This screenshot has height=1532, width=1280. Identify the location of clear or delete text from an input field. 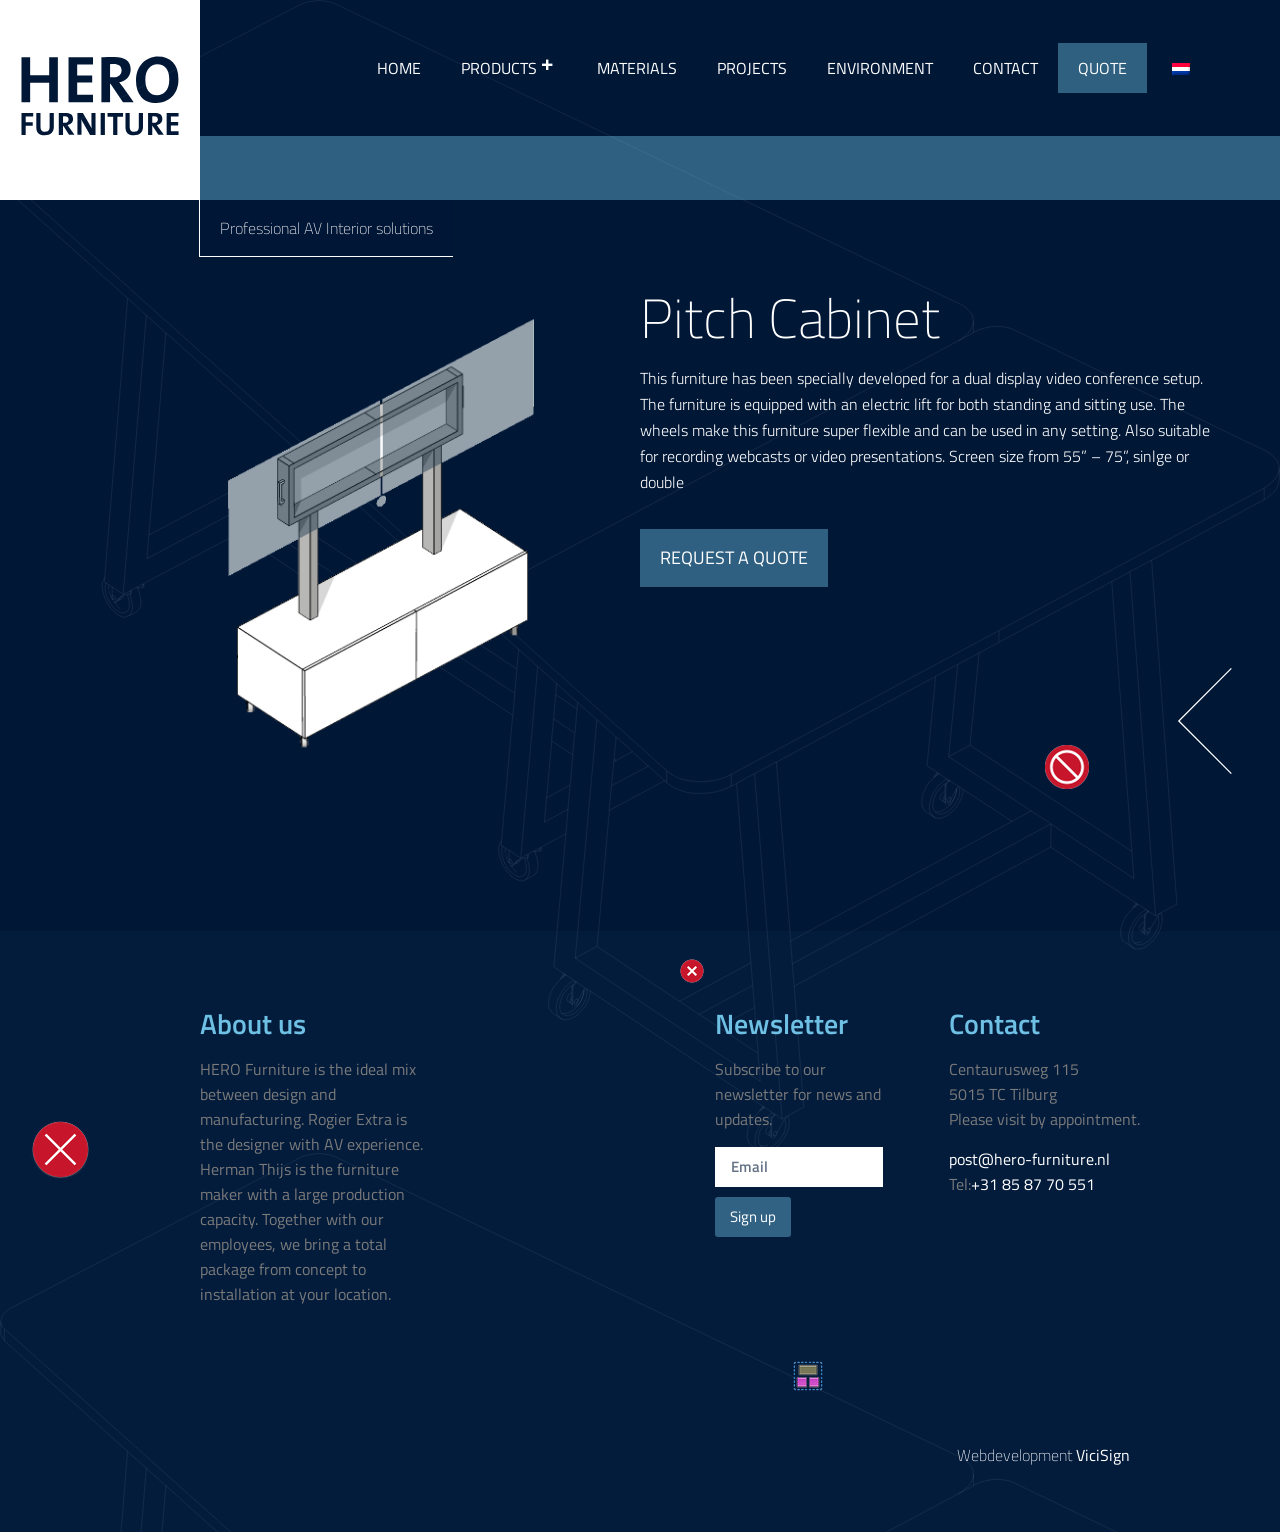
(1067, 767).